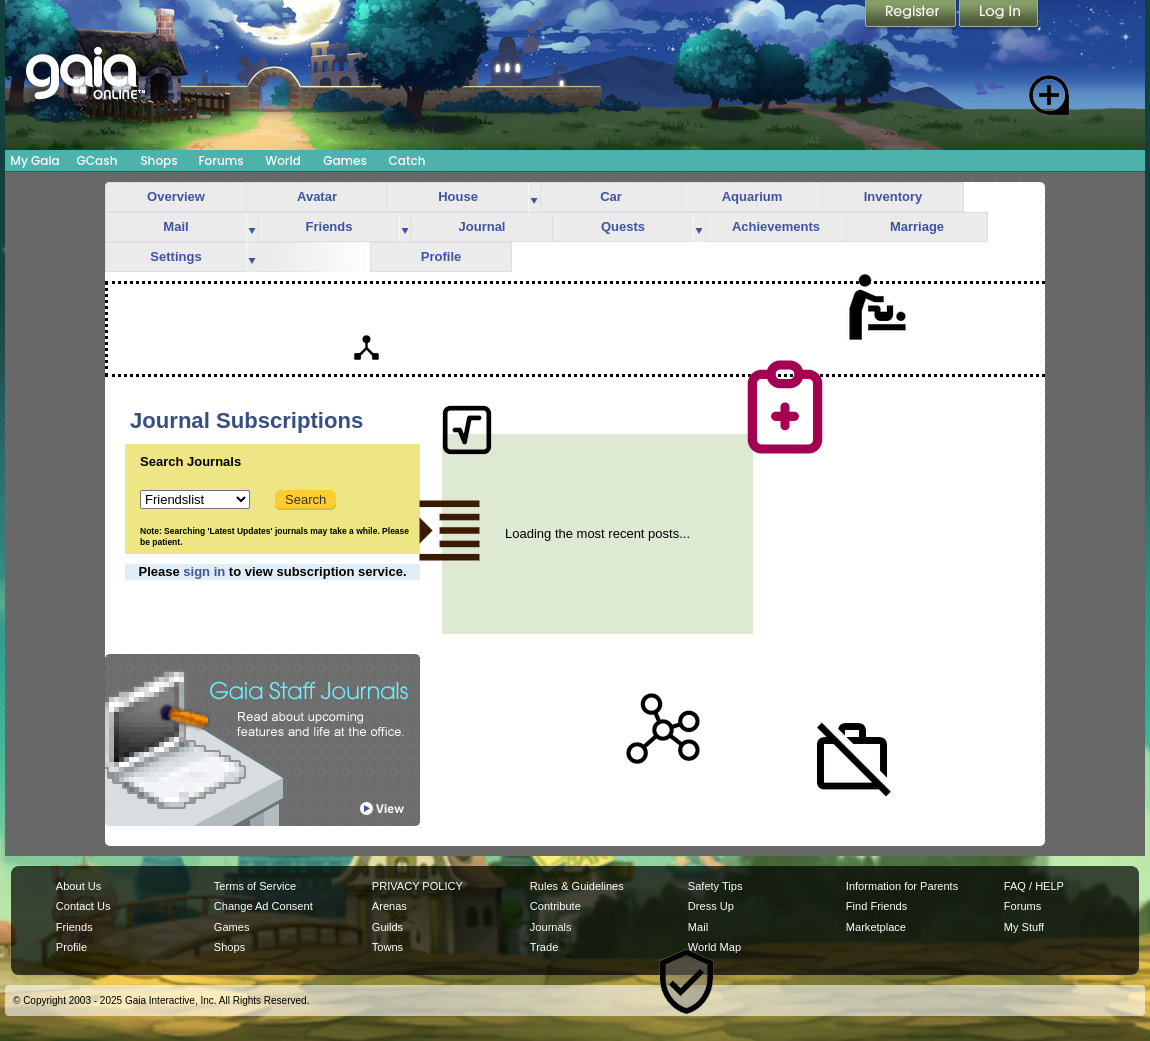 The image size is (1150, 1041). I want to click on indicates baby changing station nearby, so click(877, 308).